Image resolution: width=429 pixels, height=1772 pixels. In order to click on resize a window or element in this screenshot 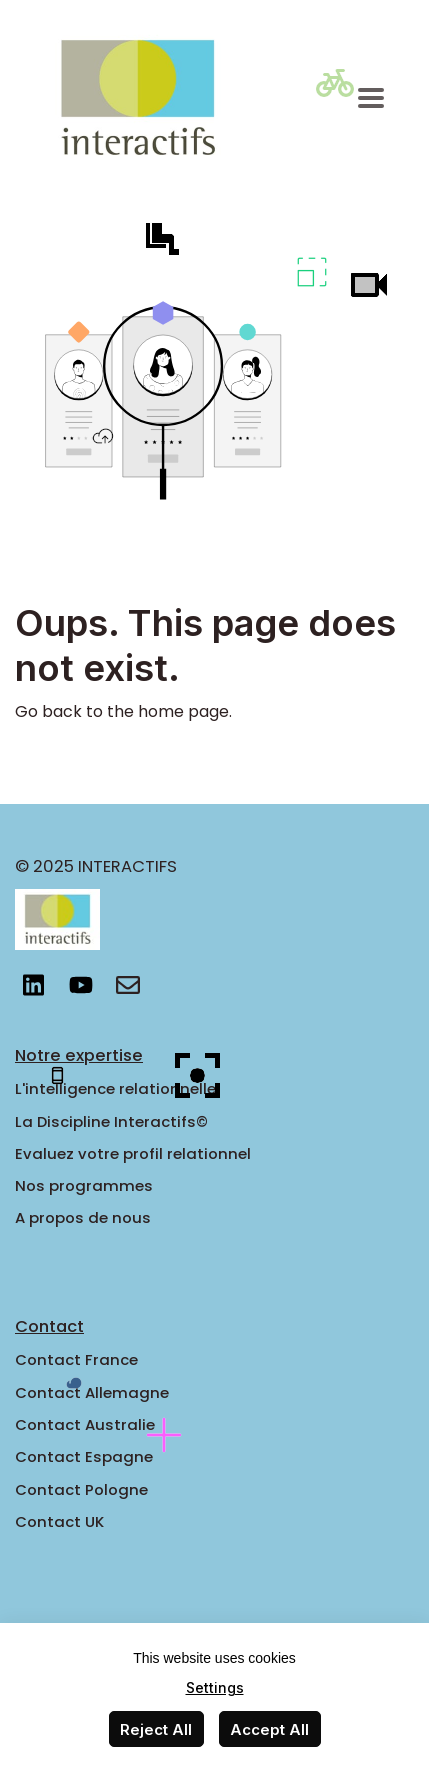, I will do `click(312, 272)`.